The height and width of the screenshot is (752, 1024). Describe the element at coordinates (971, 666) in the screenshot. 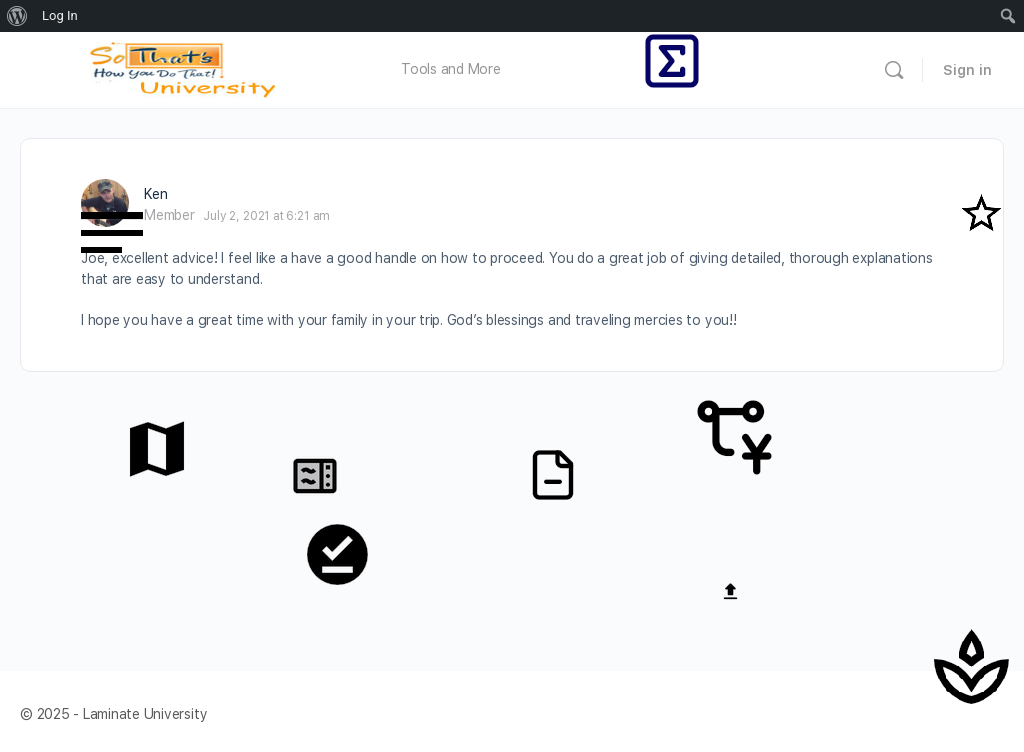

I see `access spa or wellness features` at that location.